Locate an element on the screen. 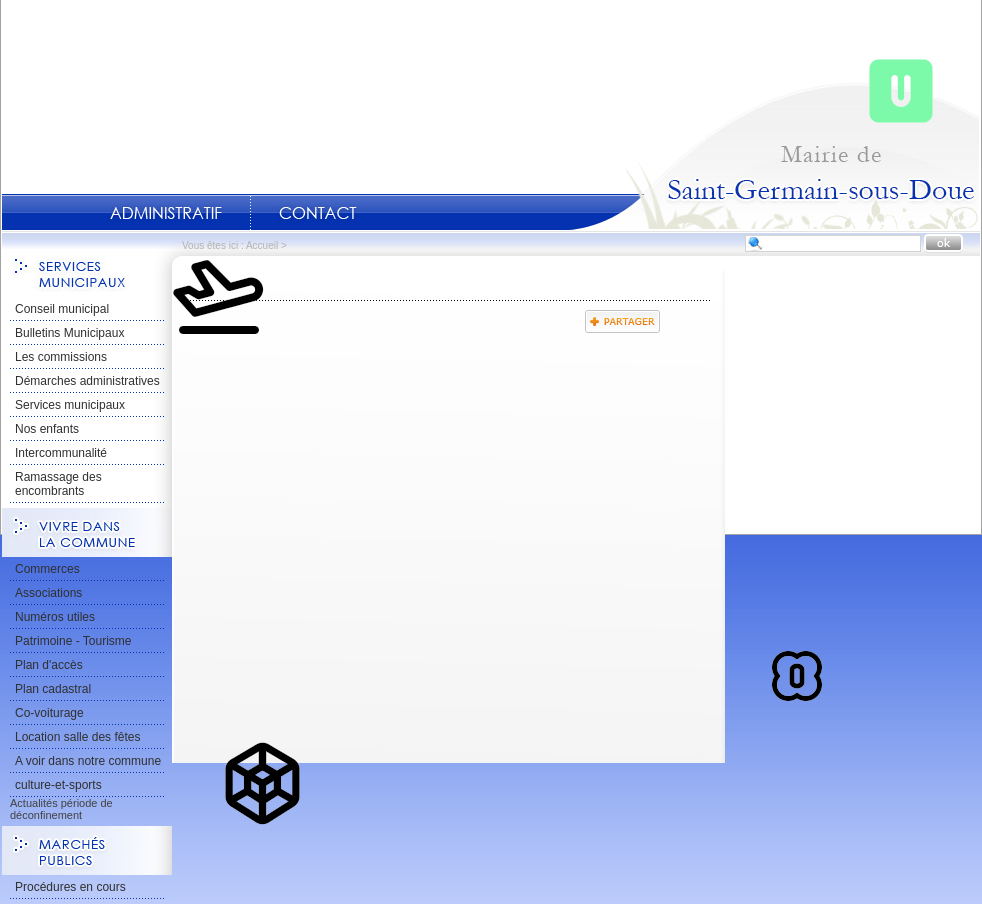 Image resolution: width=982 pixels, height=904 pixels. view departing flights is located at coordinates (219, 294).